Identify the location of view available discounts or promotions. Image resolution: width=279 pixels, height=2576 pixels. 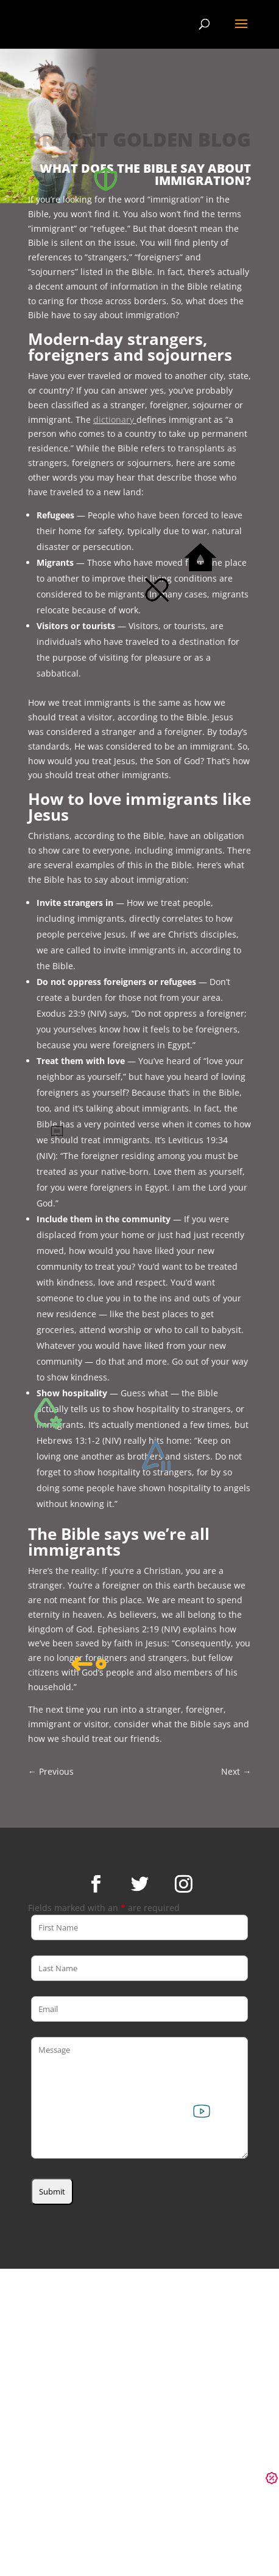
(272, 2478).